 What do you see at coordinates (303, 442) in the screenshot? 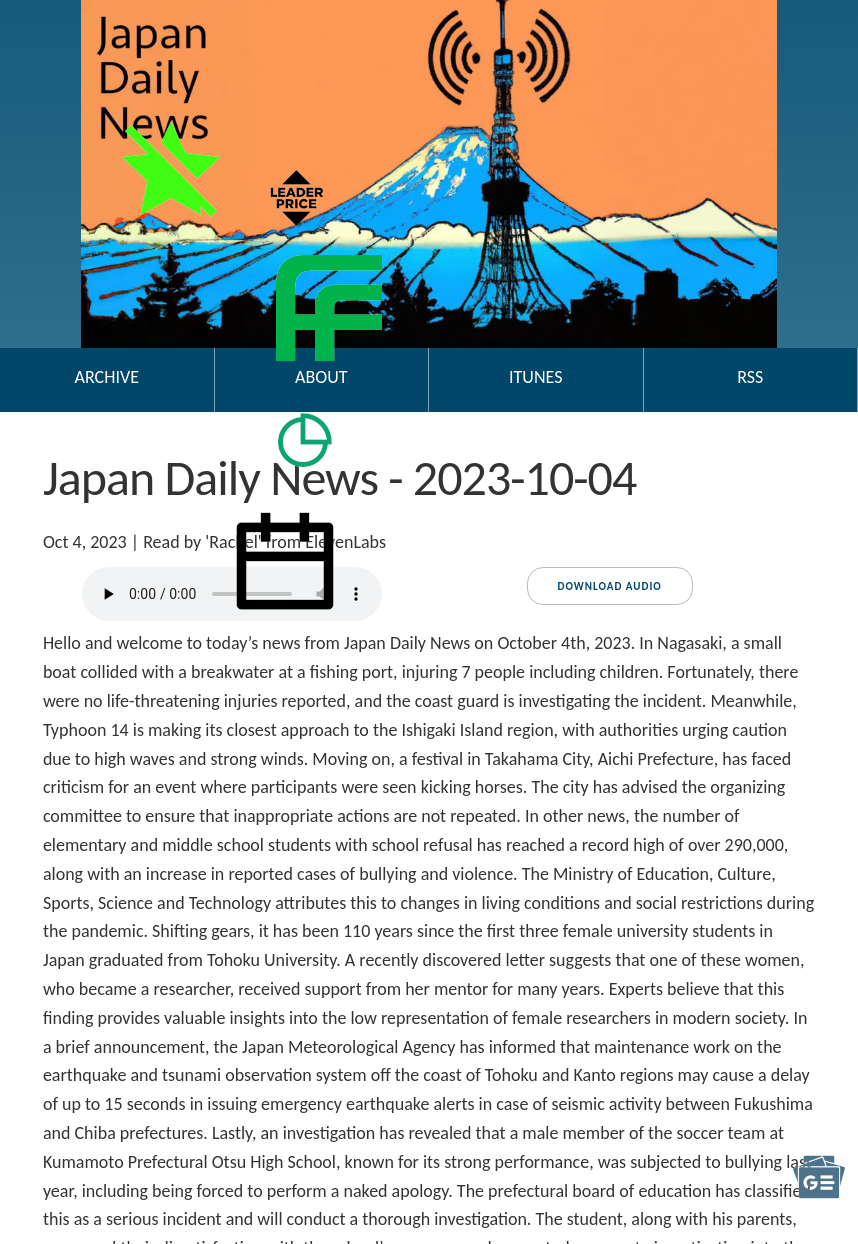
I see `view business analytics or statistics` at bounding box center [303, 442].